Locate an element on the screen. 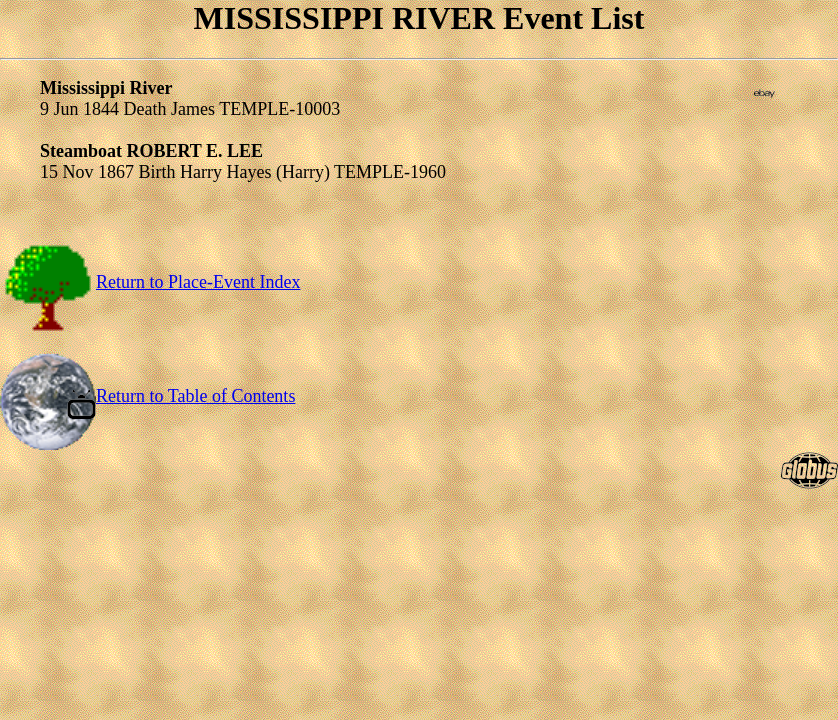  globus brand logo is located at coordinates (809, 470).